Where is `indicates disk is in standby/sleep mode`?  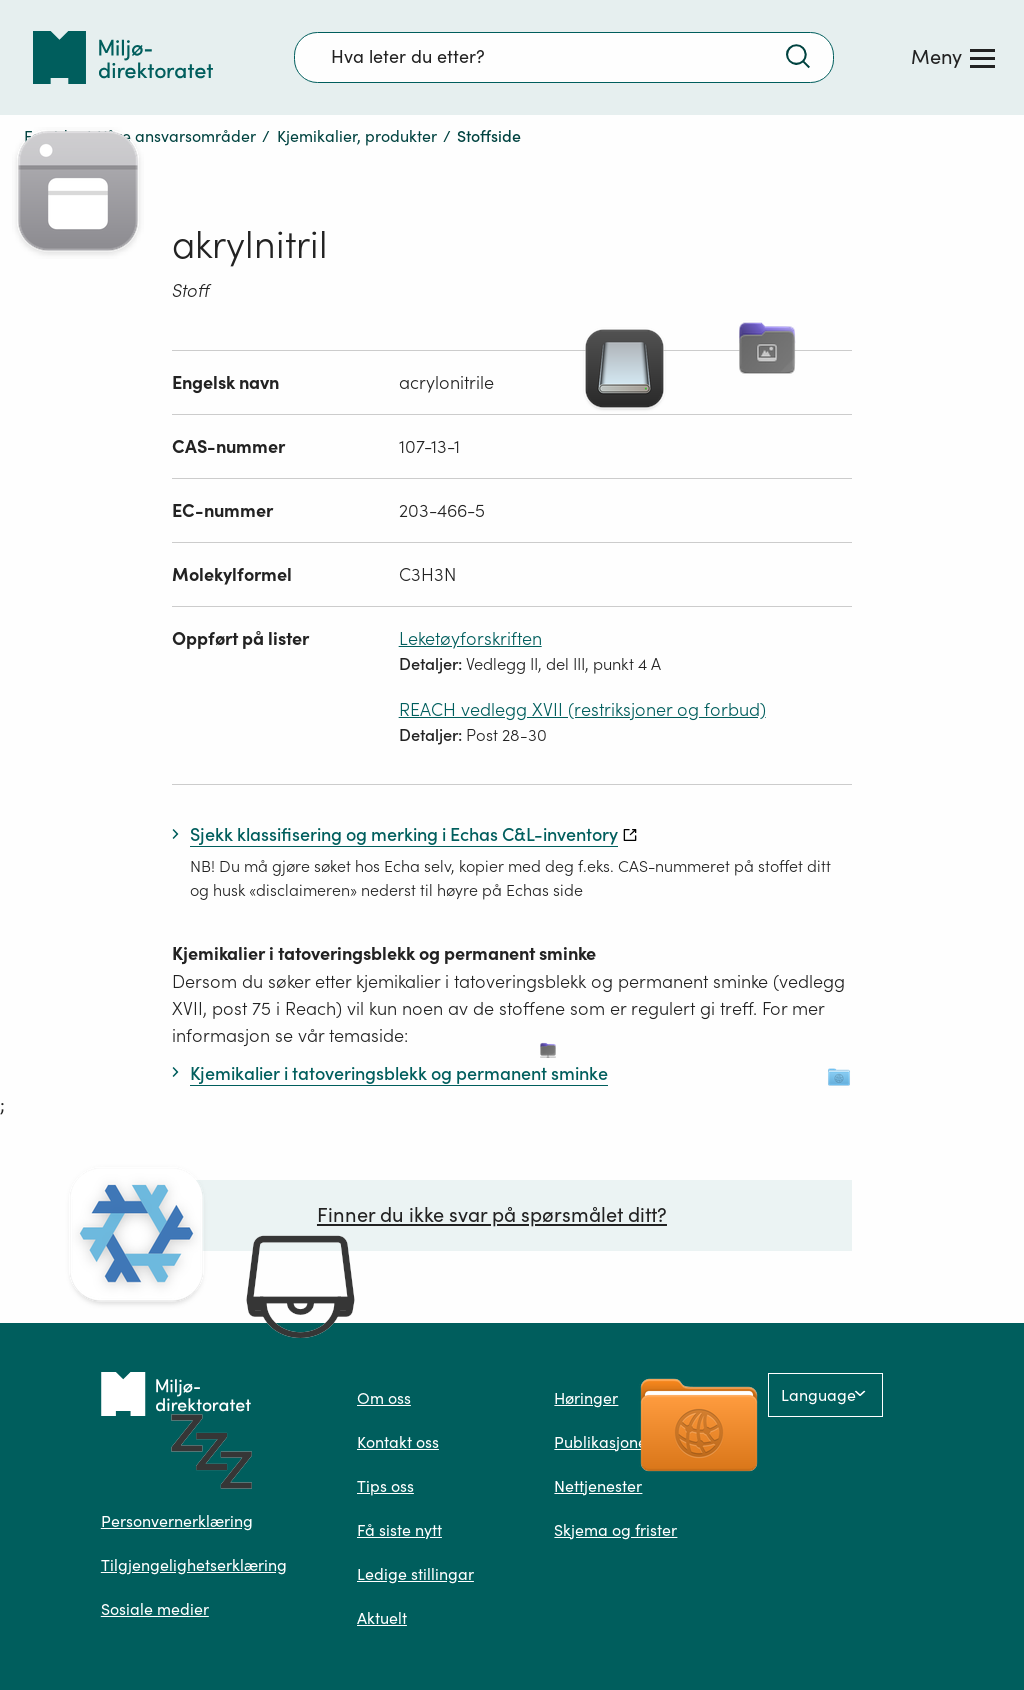
indicates disk is in standby/sleep mode is located at coordinates (208, 1451).